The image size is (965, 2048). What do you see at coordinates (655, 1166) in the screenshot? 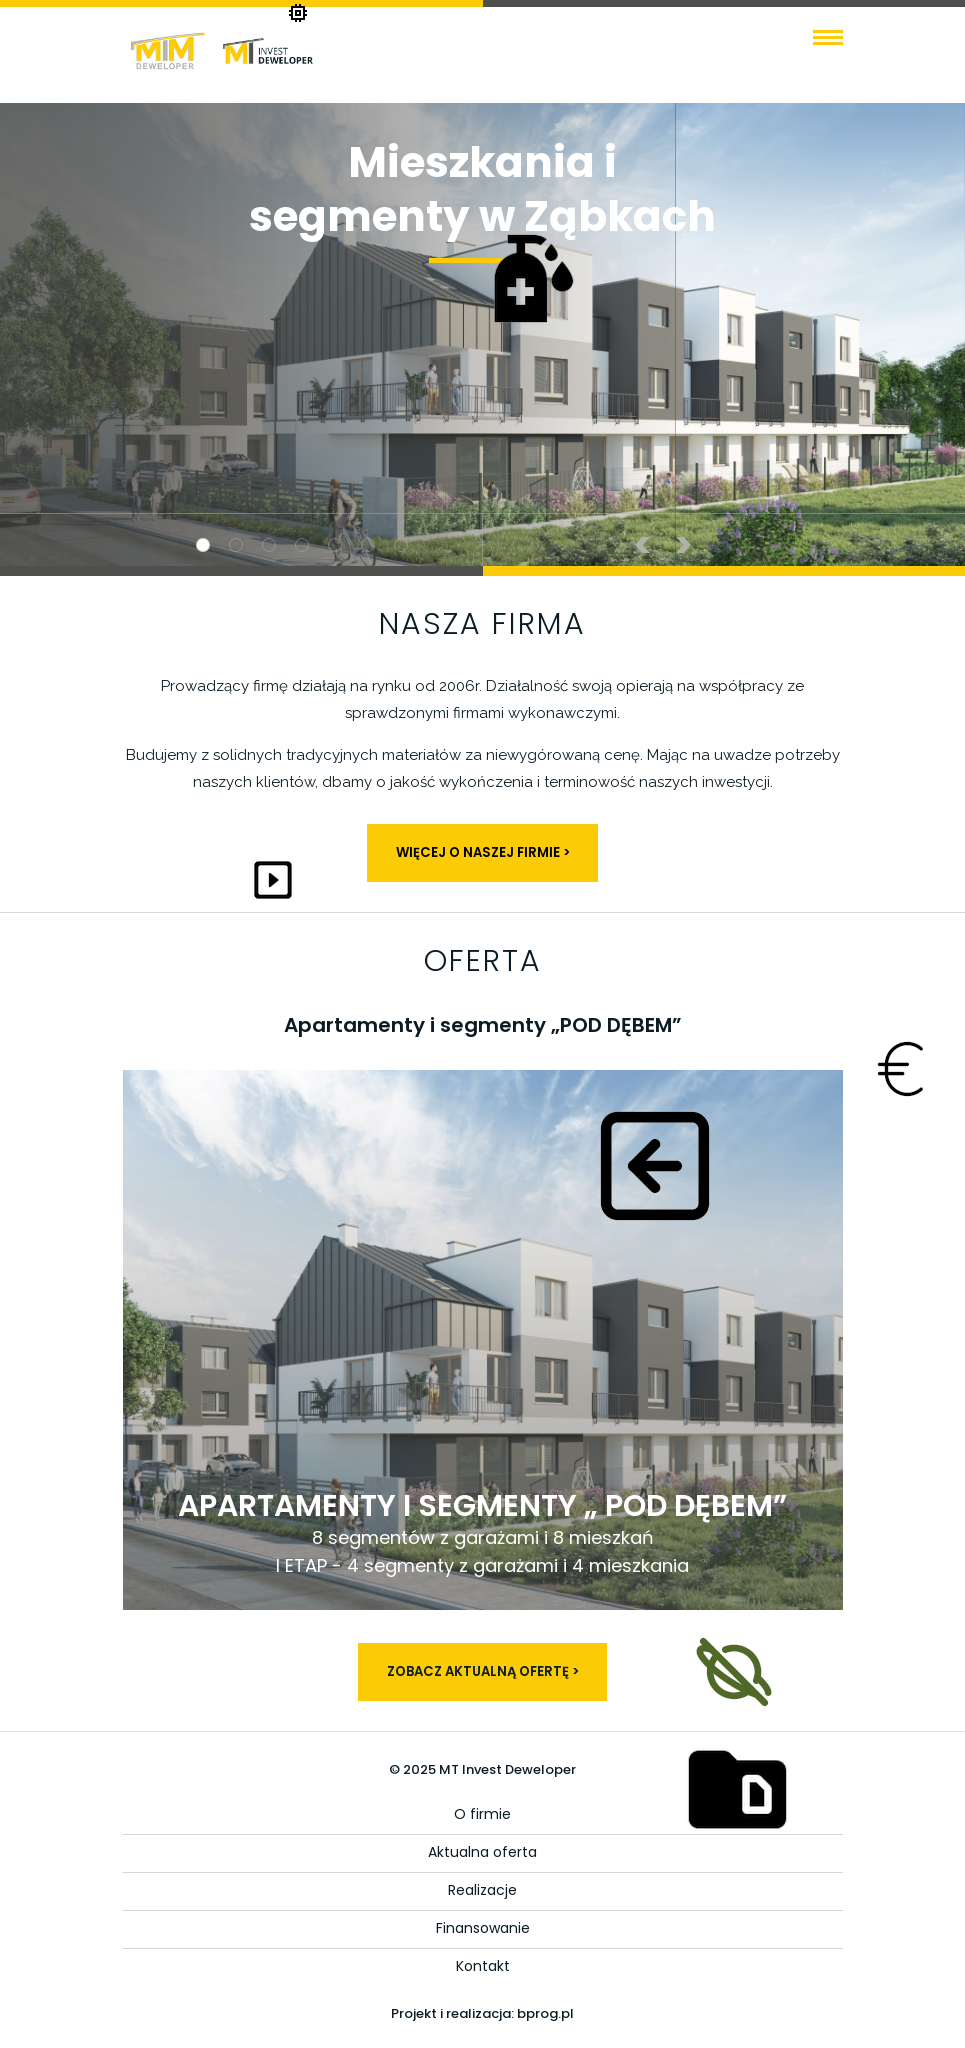
I see `go back to the previous screen` at bounding box center [655, 1166].